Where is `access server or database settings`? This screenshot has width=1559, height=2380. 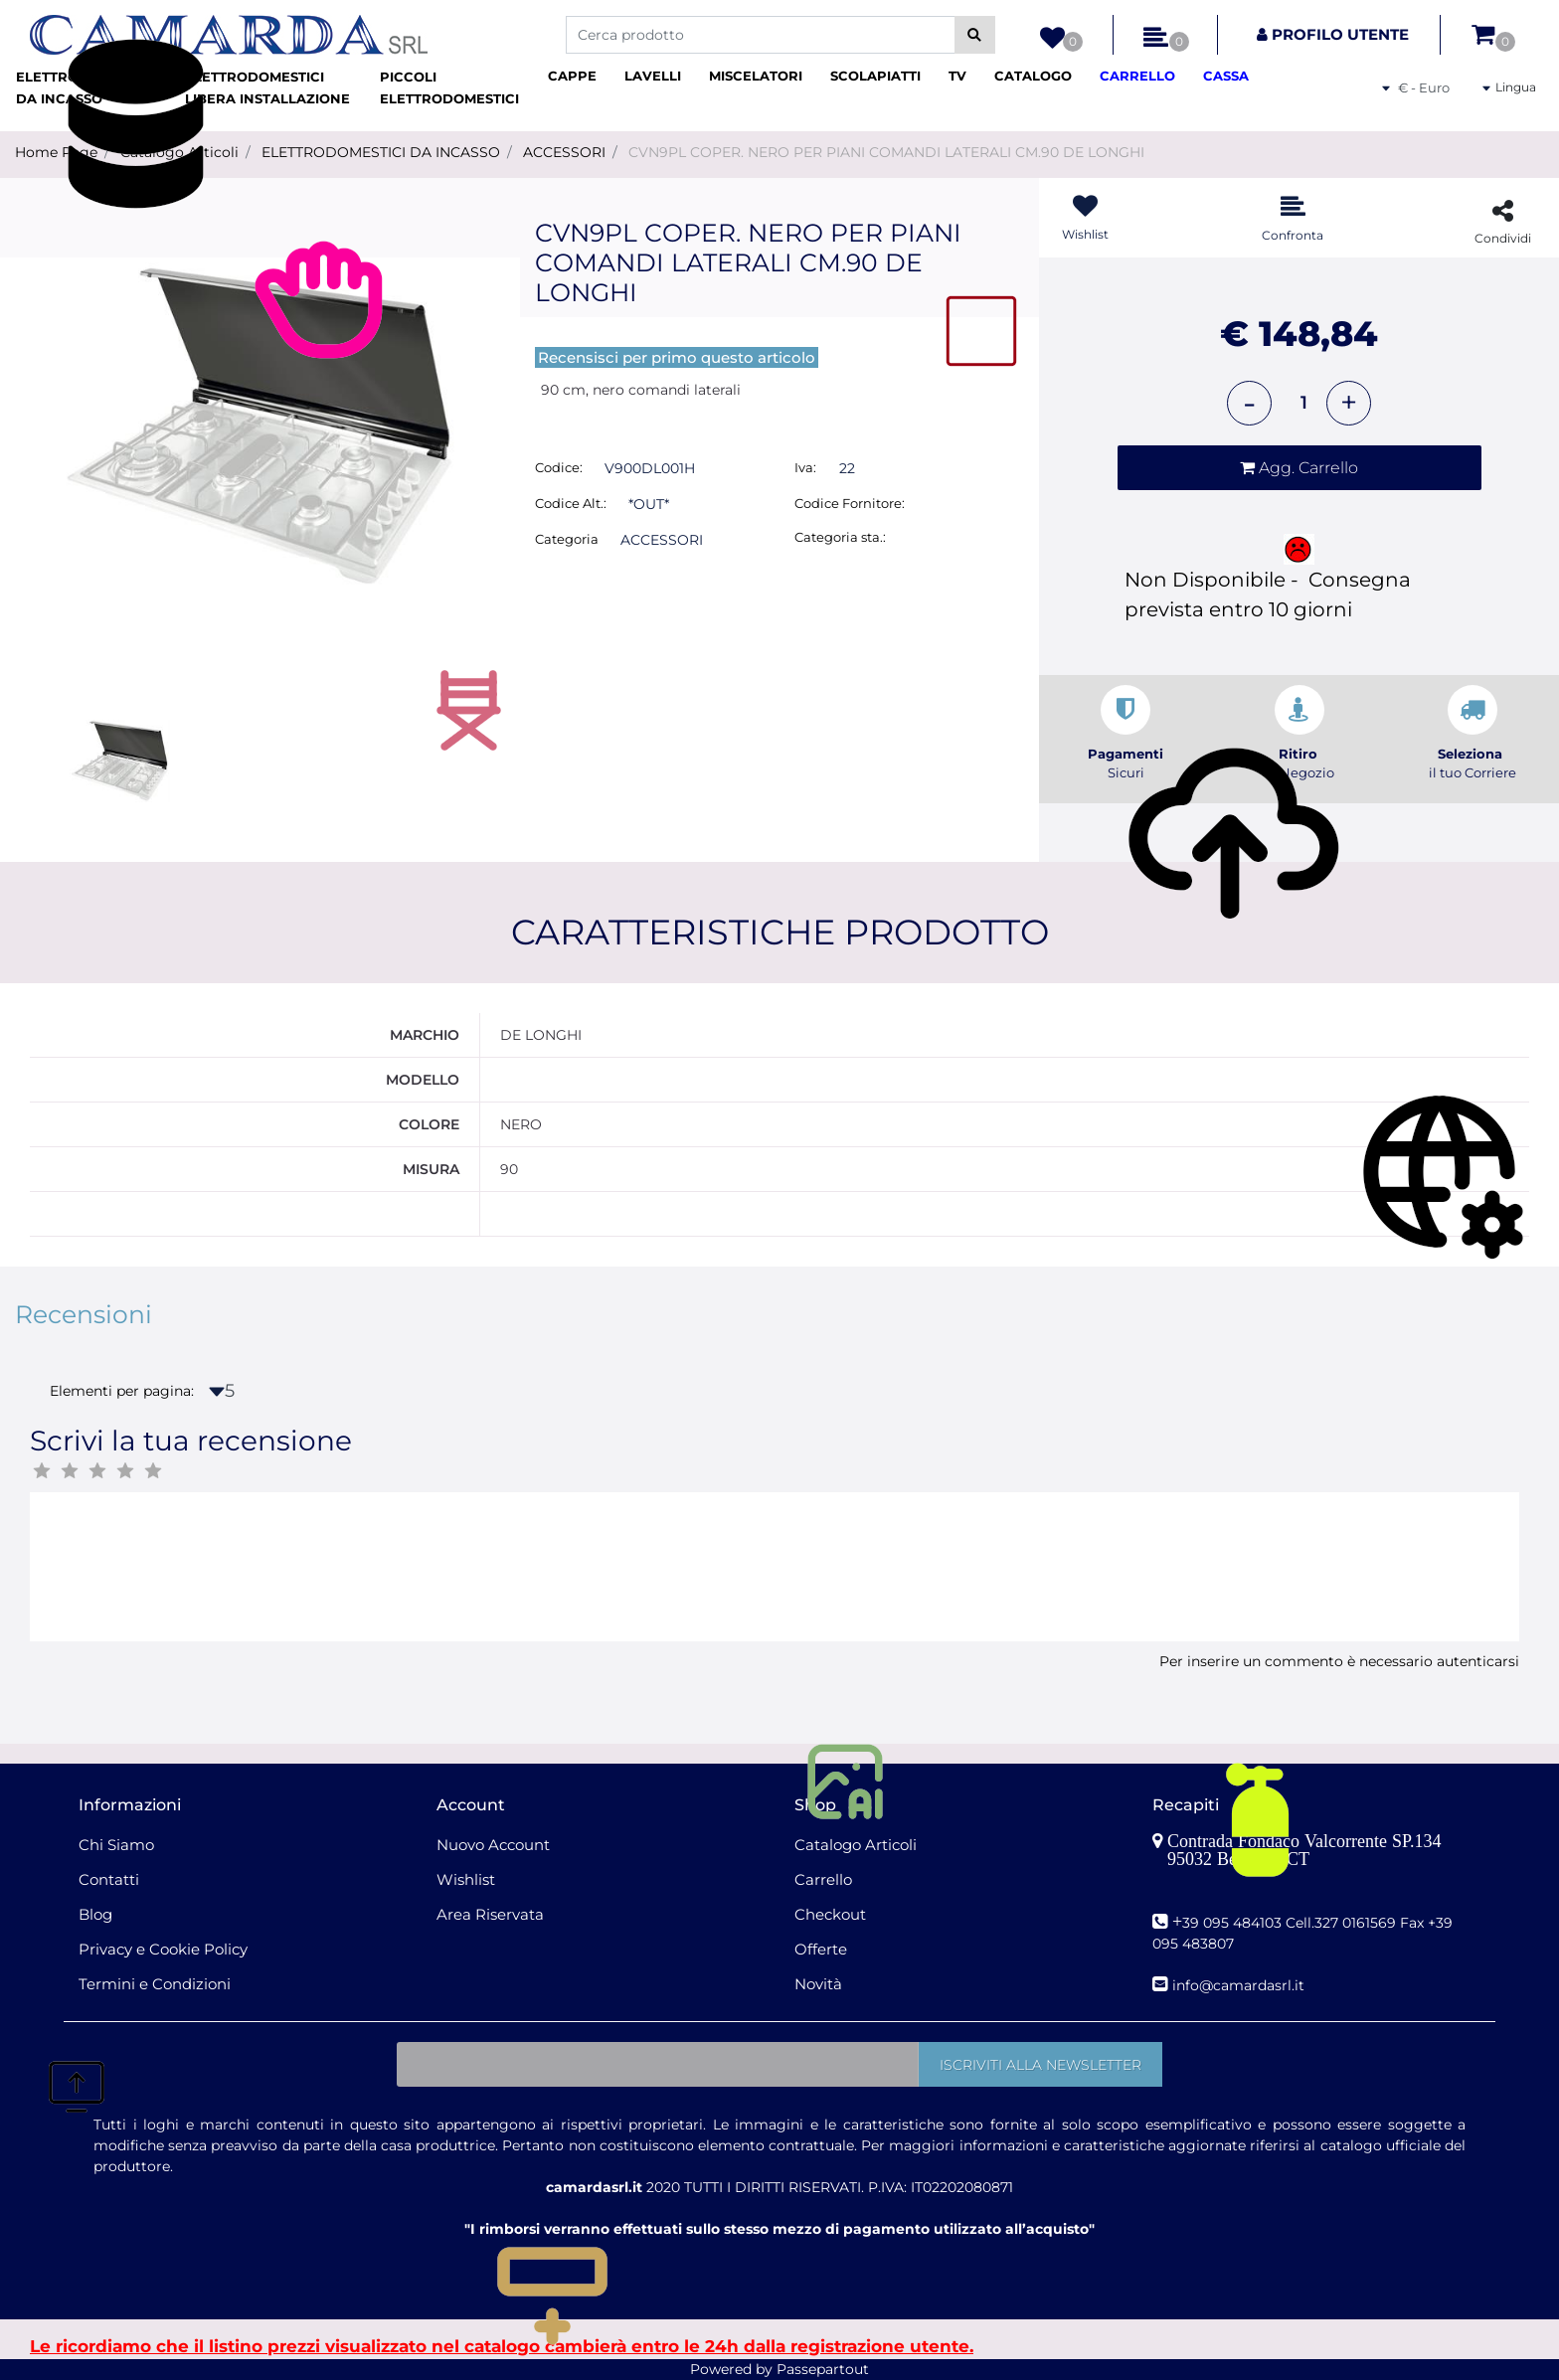
access server or database settings is located at coordinates (135, 123).